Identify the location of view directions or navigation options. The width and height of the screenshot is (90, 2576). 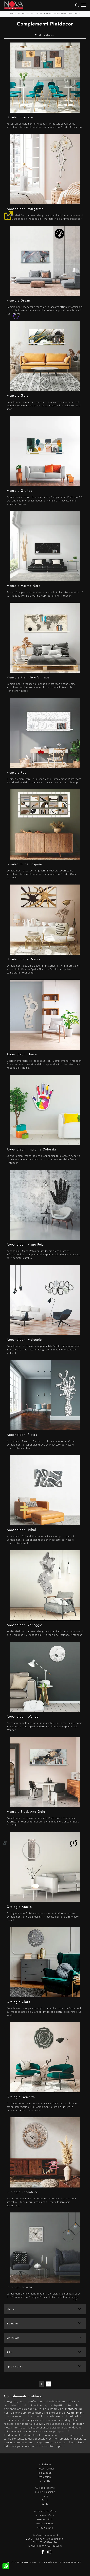
(24, 1509).